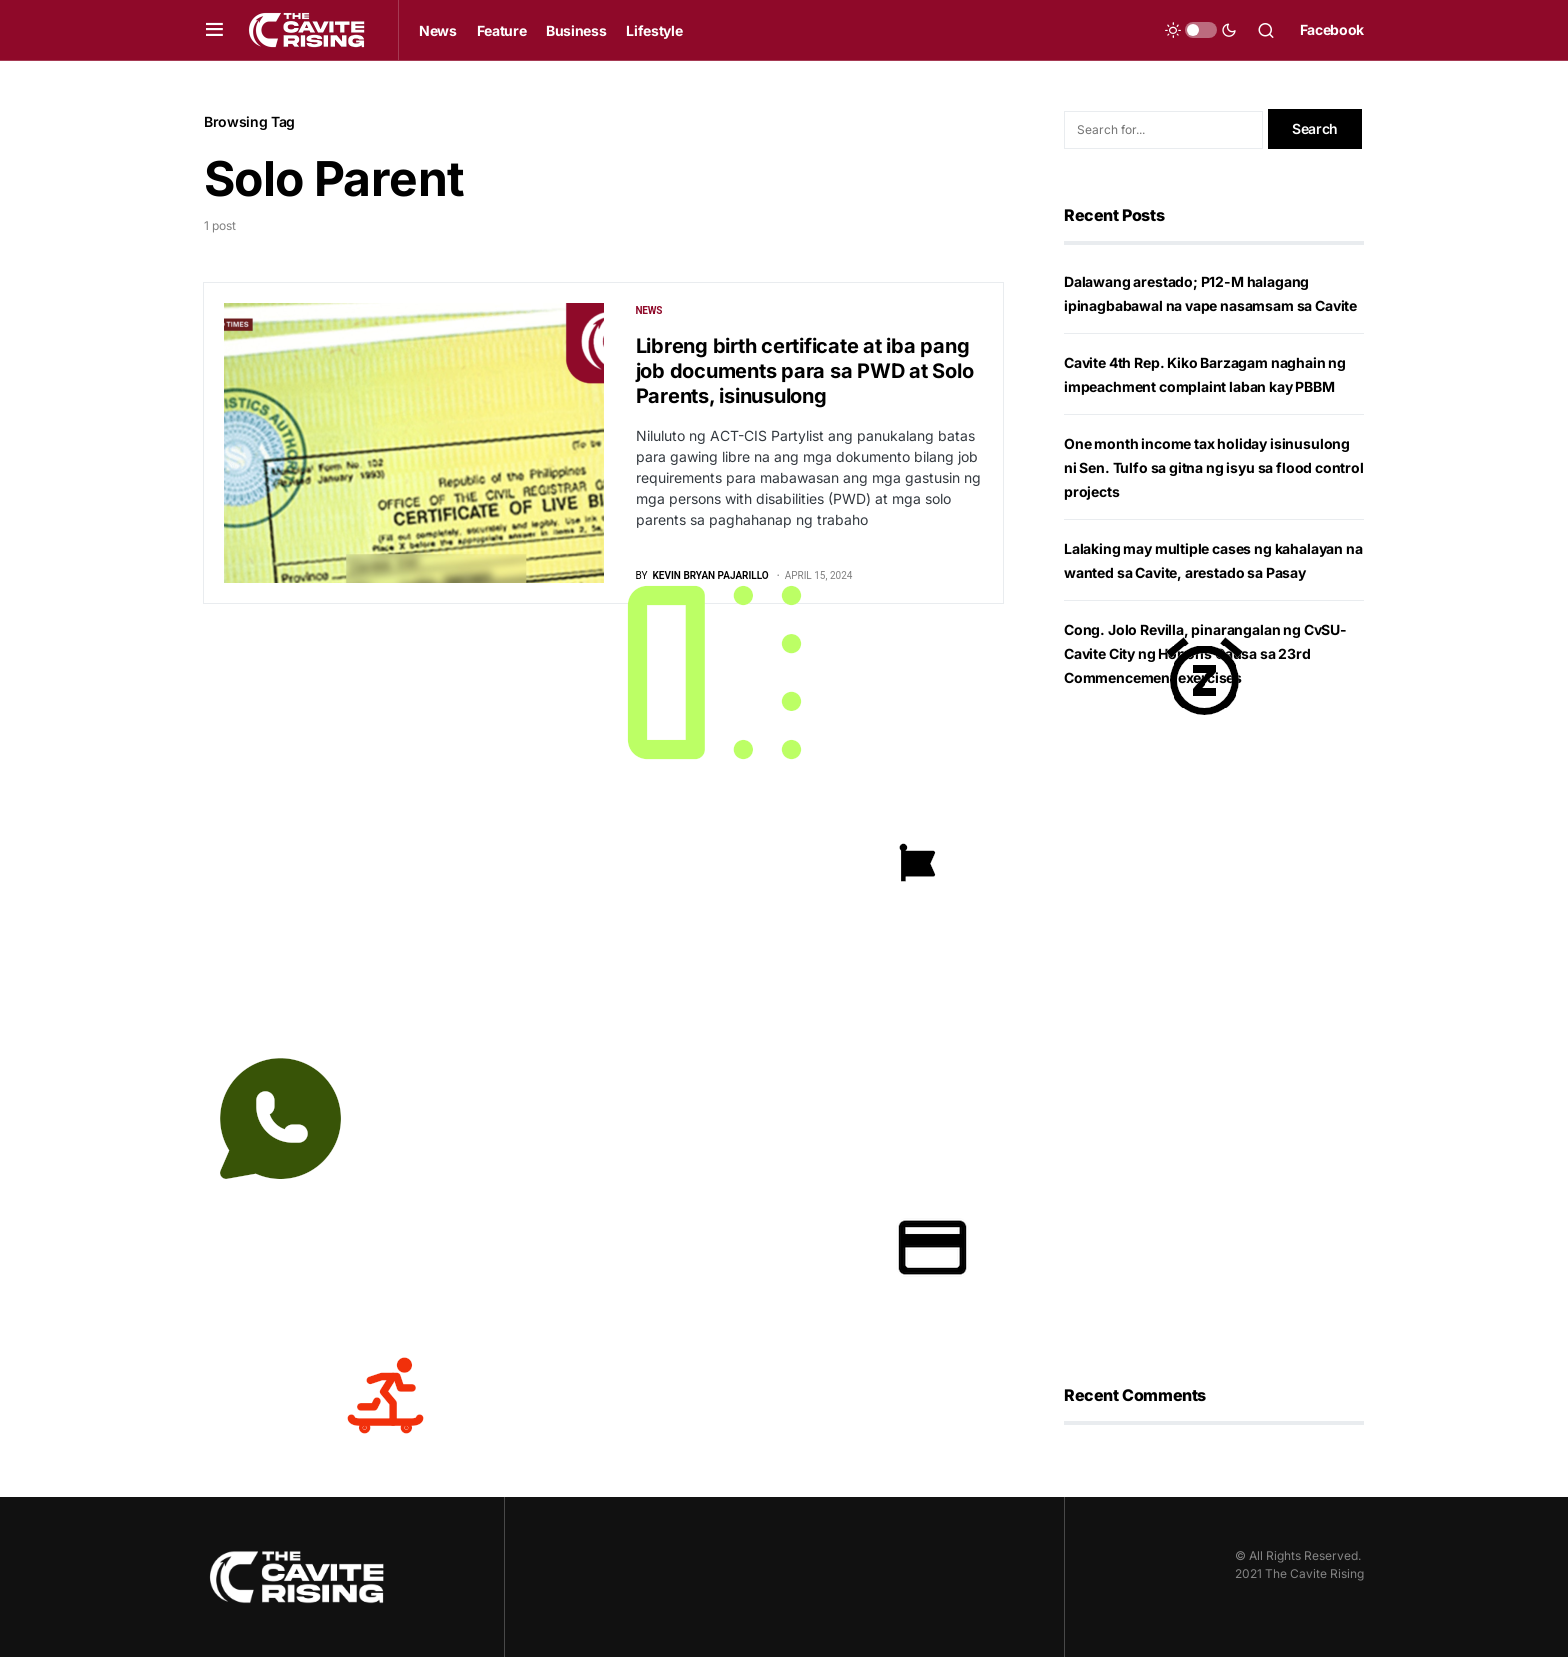  What do you see at coordinates (917, 862) in the screenshot?
I see `Font Awesome brand logo` at bounding box center [917, 862].